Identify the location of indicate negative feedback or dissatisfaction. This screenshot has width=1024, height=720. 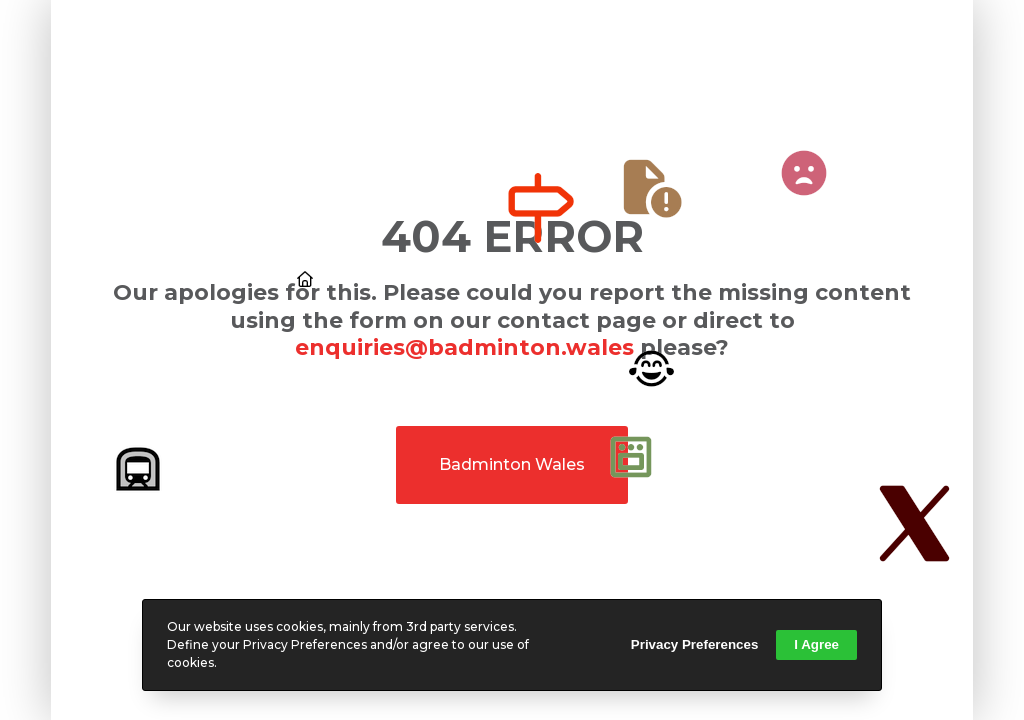
(804, 173).